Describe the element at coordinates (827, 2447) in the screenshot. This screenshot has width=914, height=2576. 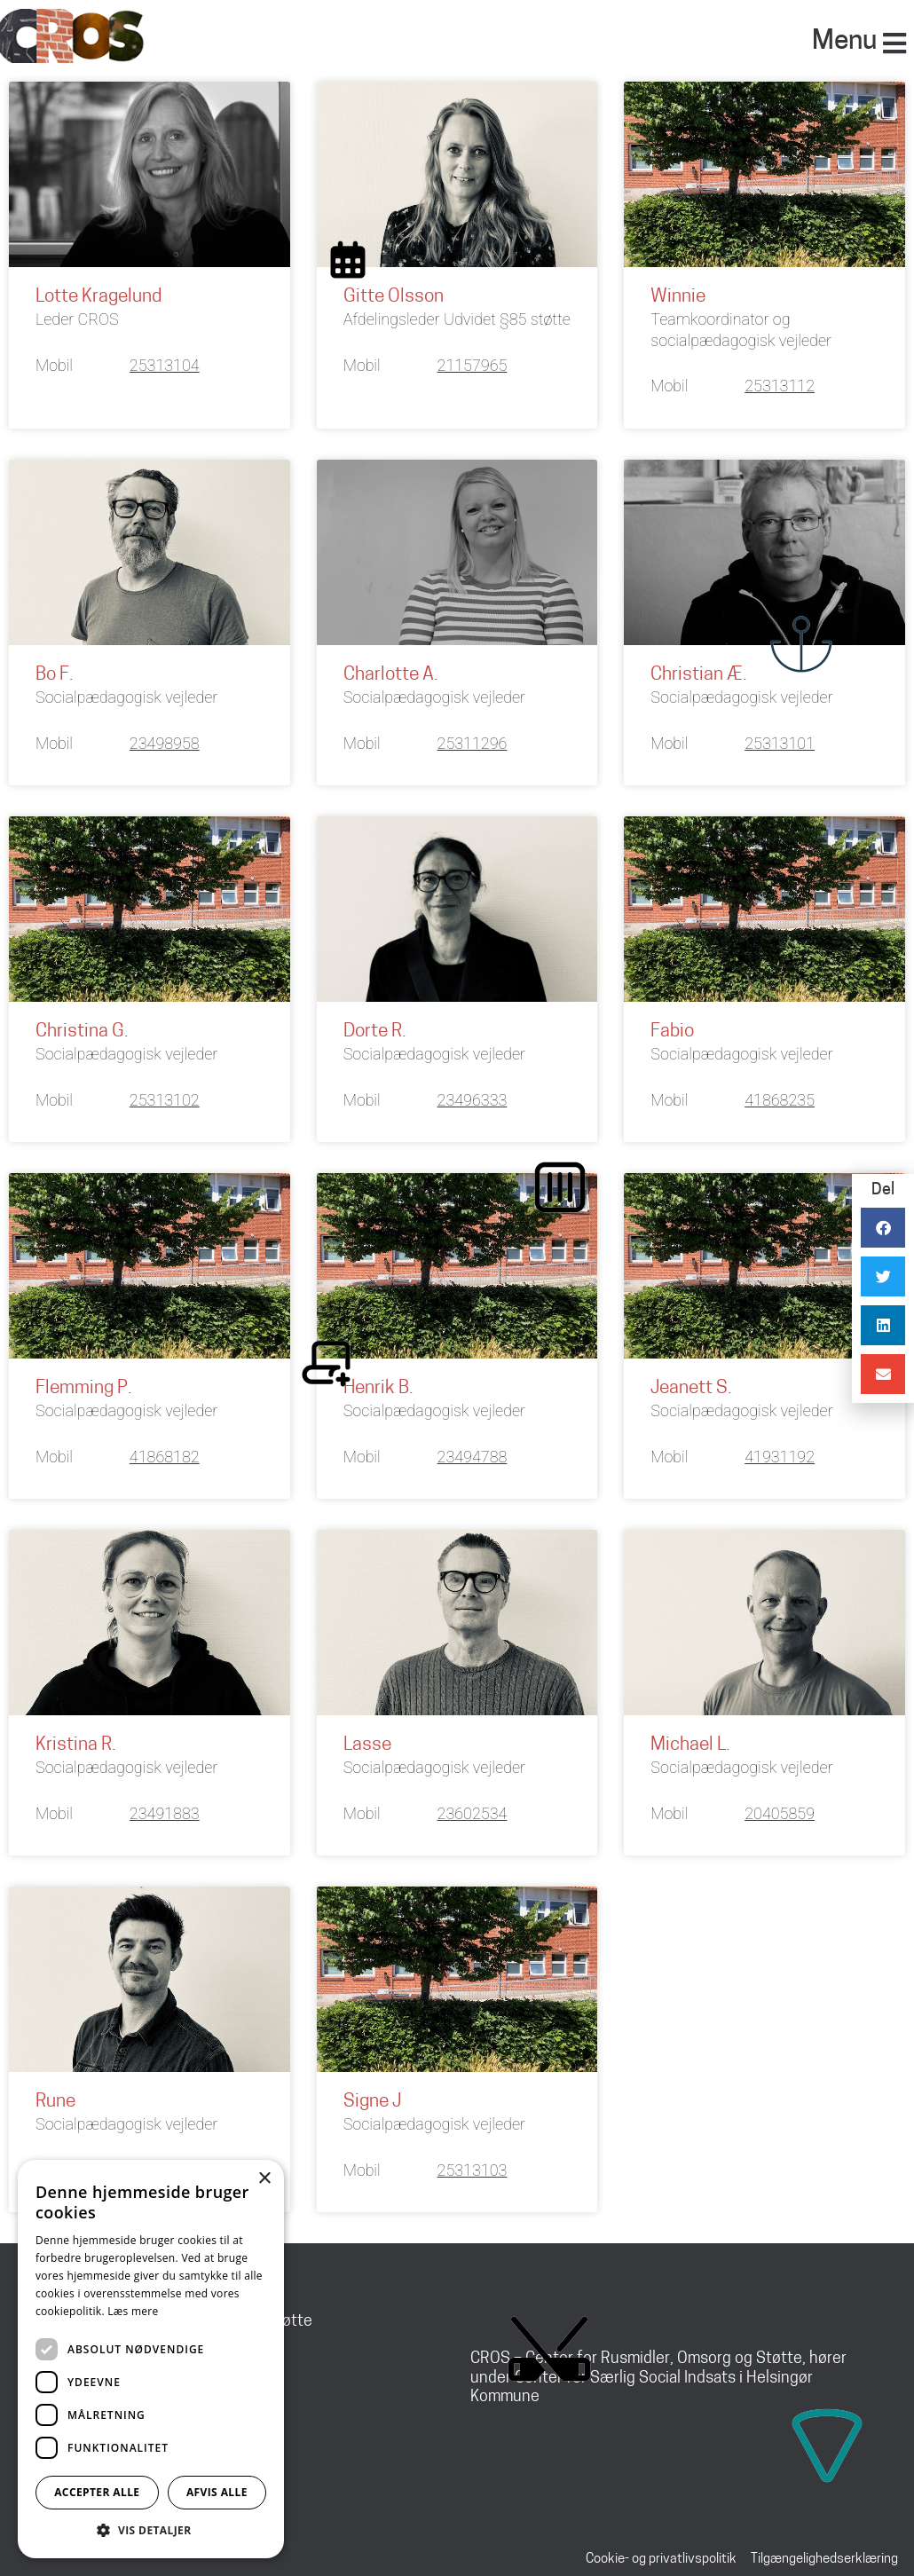
I see `indicates a cone or triangular marker` at that location.